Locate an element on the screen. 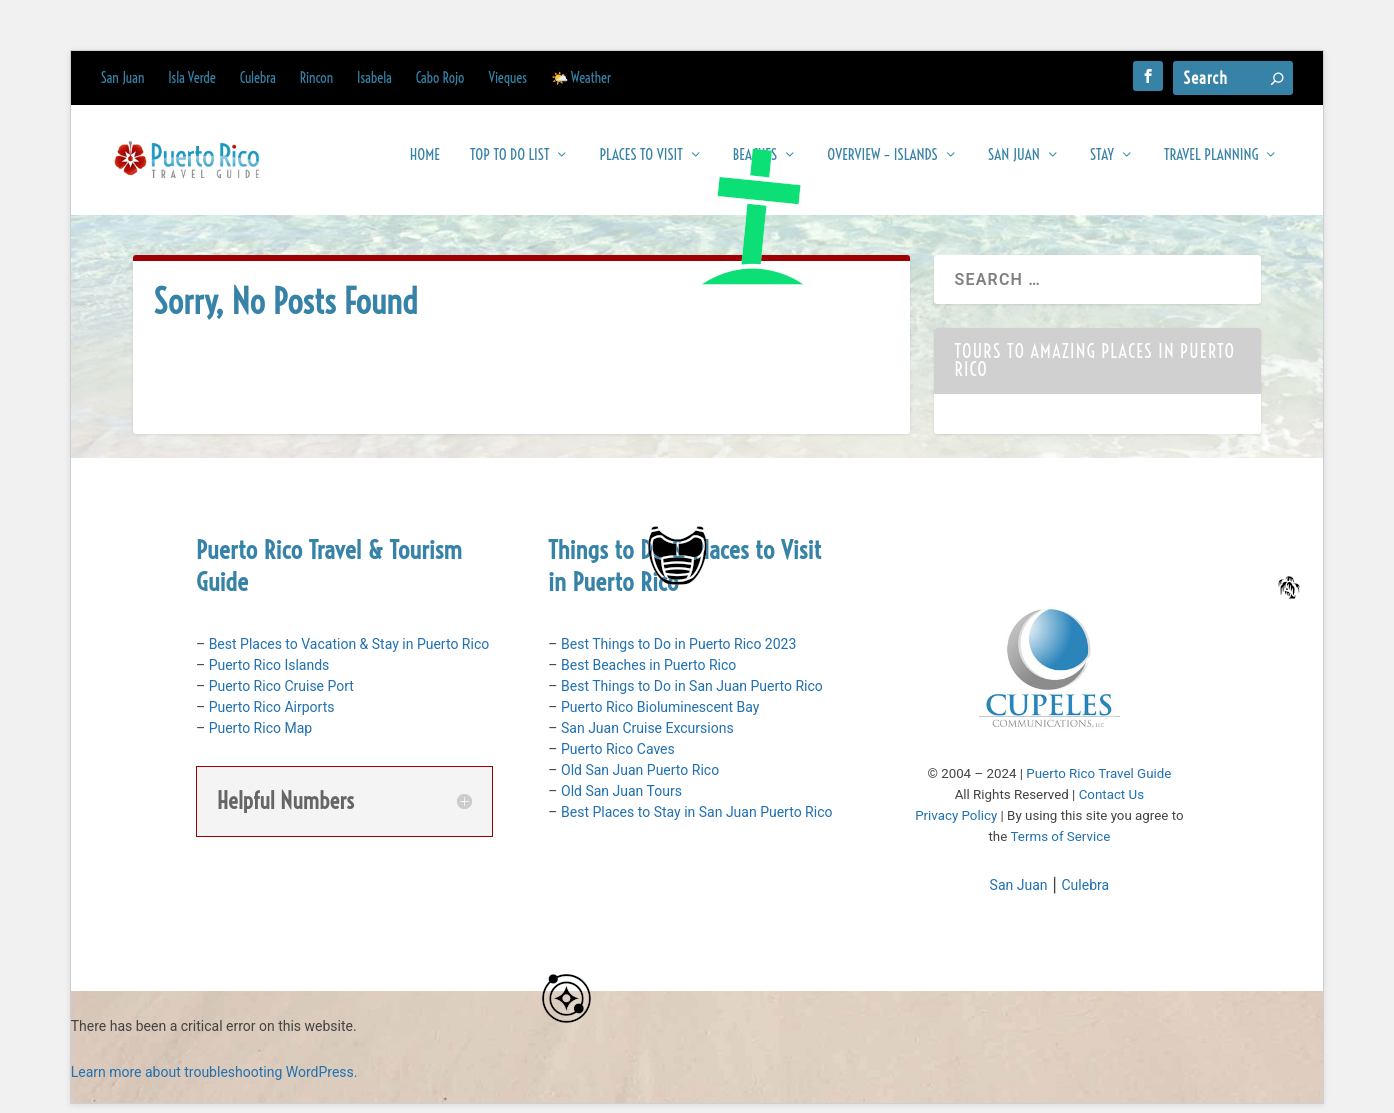 Image resolution: width=1394 pixels, height=1113 pixels. select saiyan armor or battle suit equipment is located at coordinates (677, 554).